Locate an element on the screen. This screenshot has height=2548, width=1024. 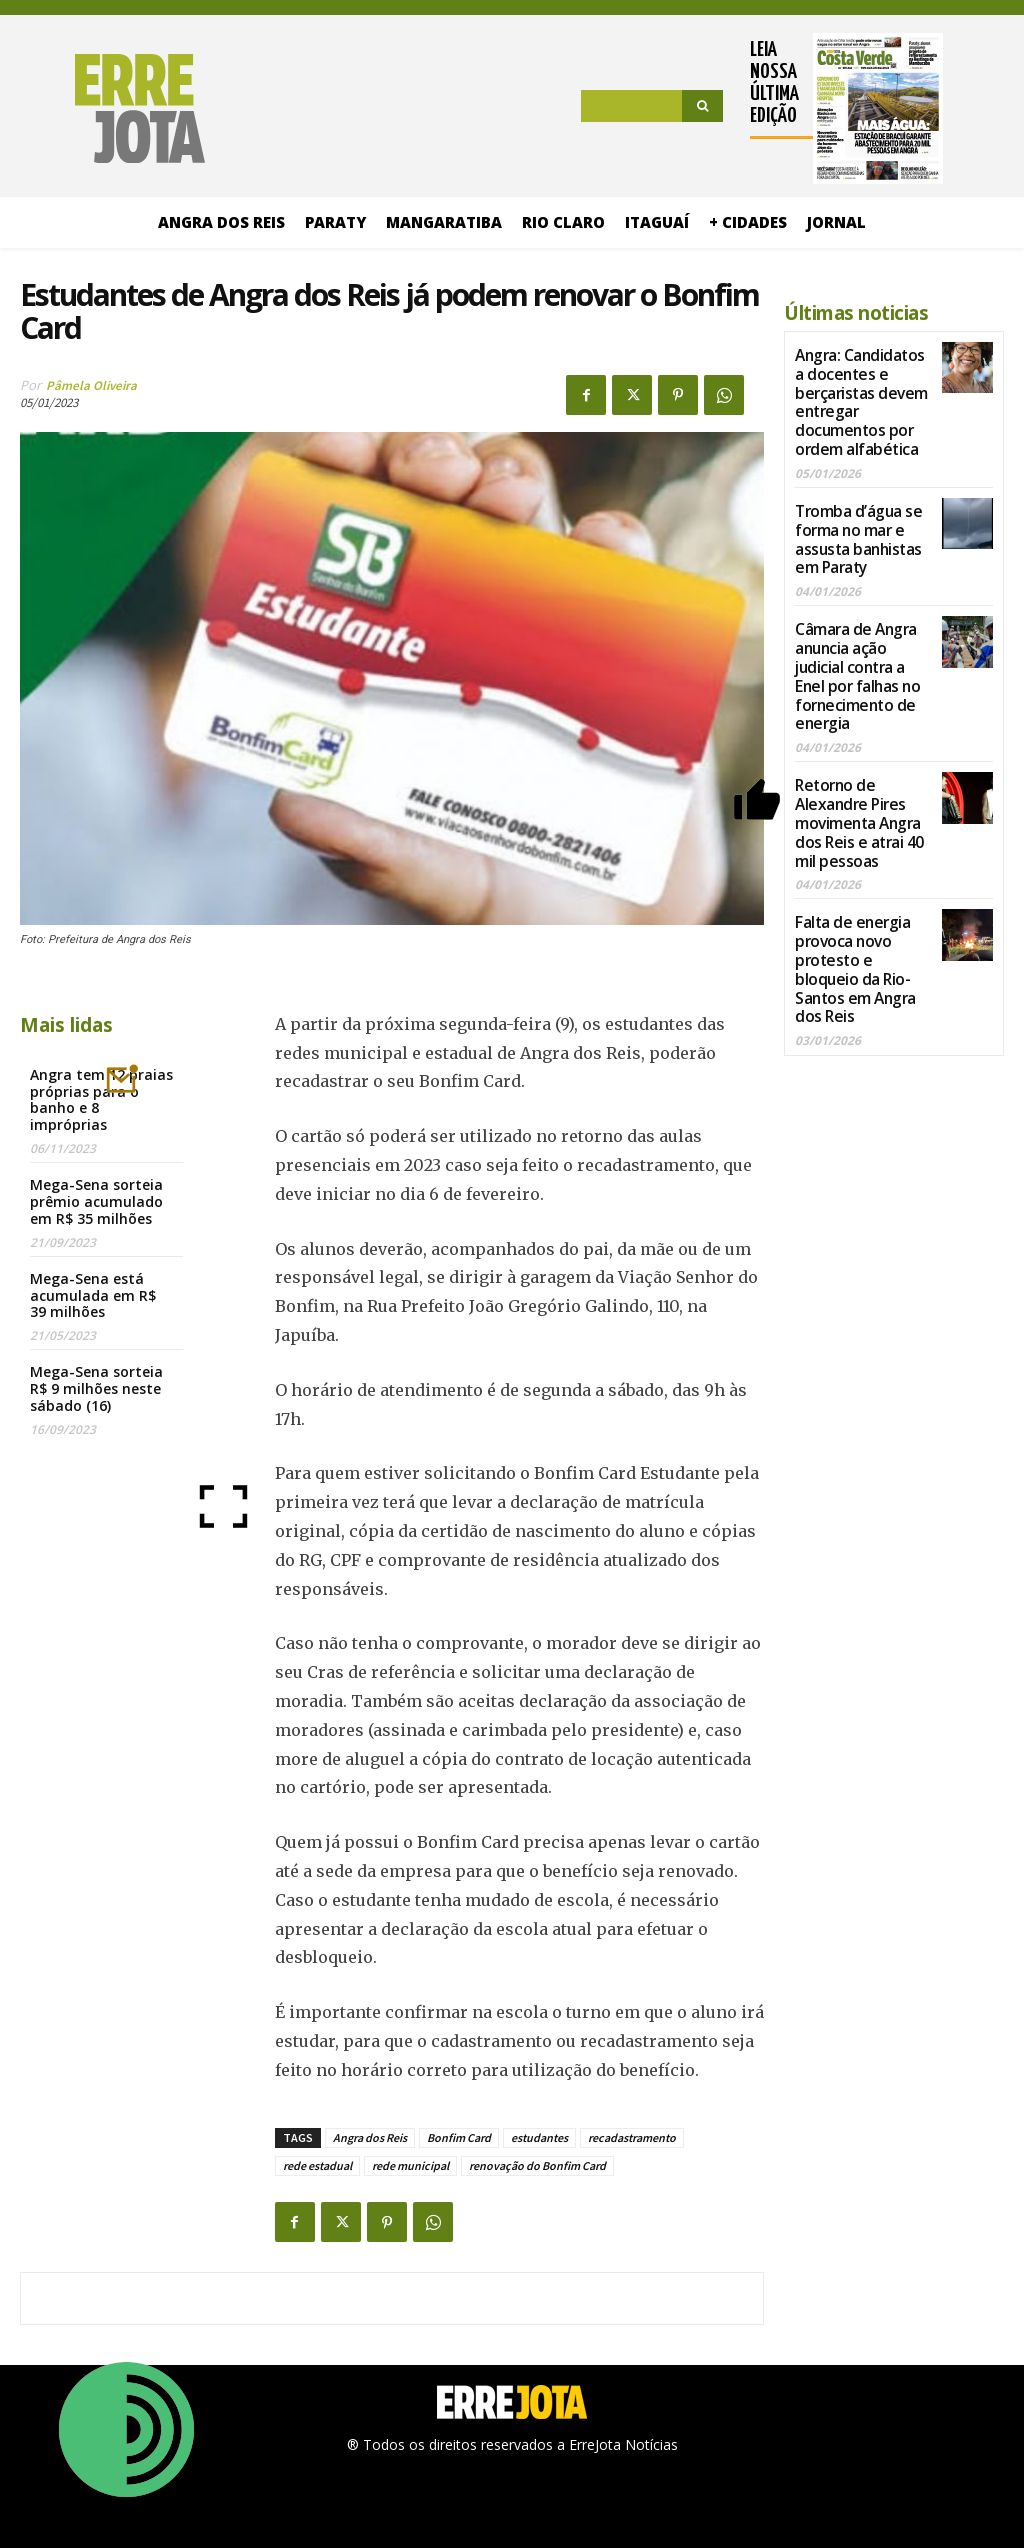
open tor browser for anonymous web browsing is located at coordinates (126, 2429).